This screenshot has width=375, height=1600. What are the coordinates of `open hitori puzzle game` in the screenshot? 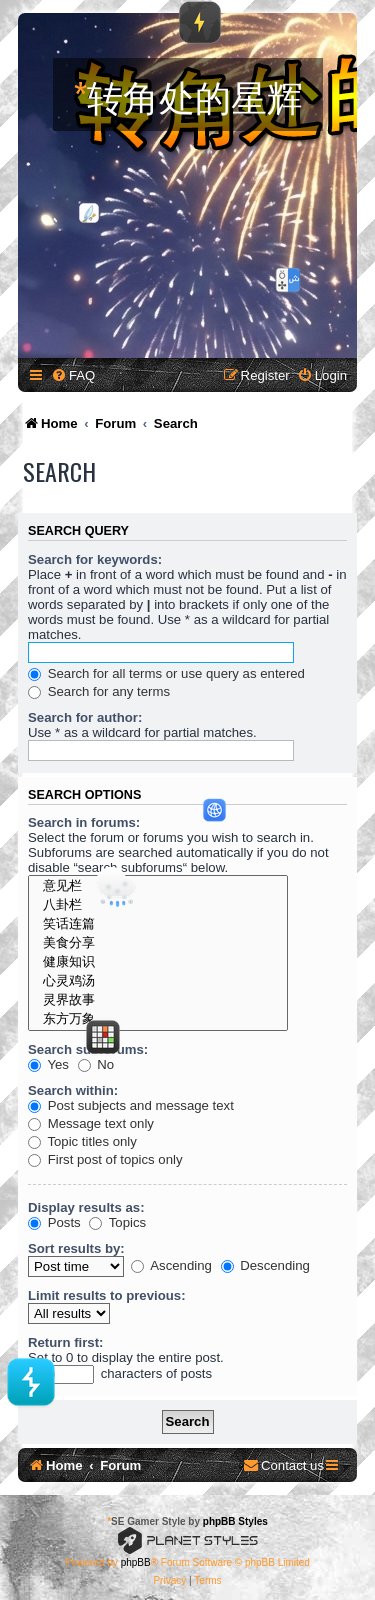 It's located at (103, 1037).